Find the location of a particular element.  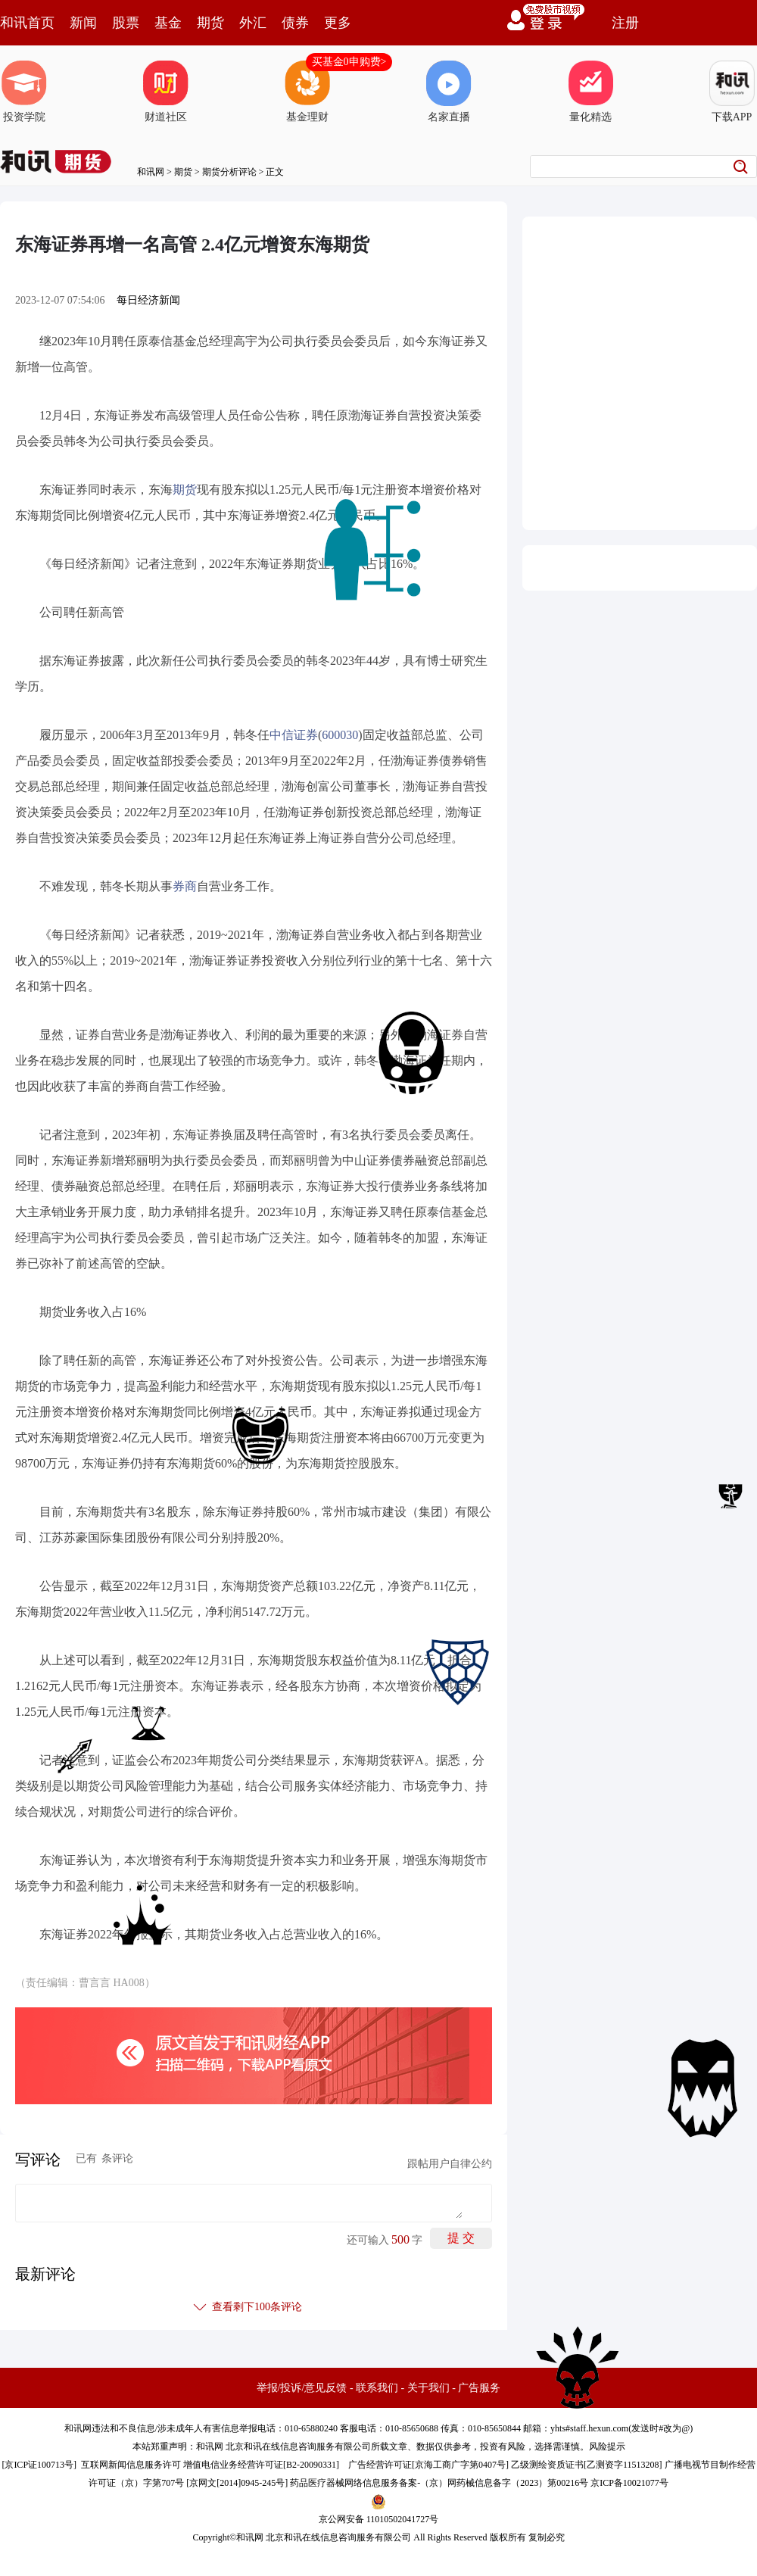

equip a legendary or rare weapon is located at coordinates (75, 1756).